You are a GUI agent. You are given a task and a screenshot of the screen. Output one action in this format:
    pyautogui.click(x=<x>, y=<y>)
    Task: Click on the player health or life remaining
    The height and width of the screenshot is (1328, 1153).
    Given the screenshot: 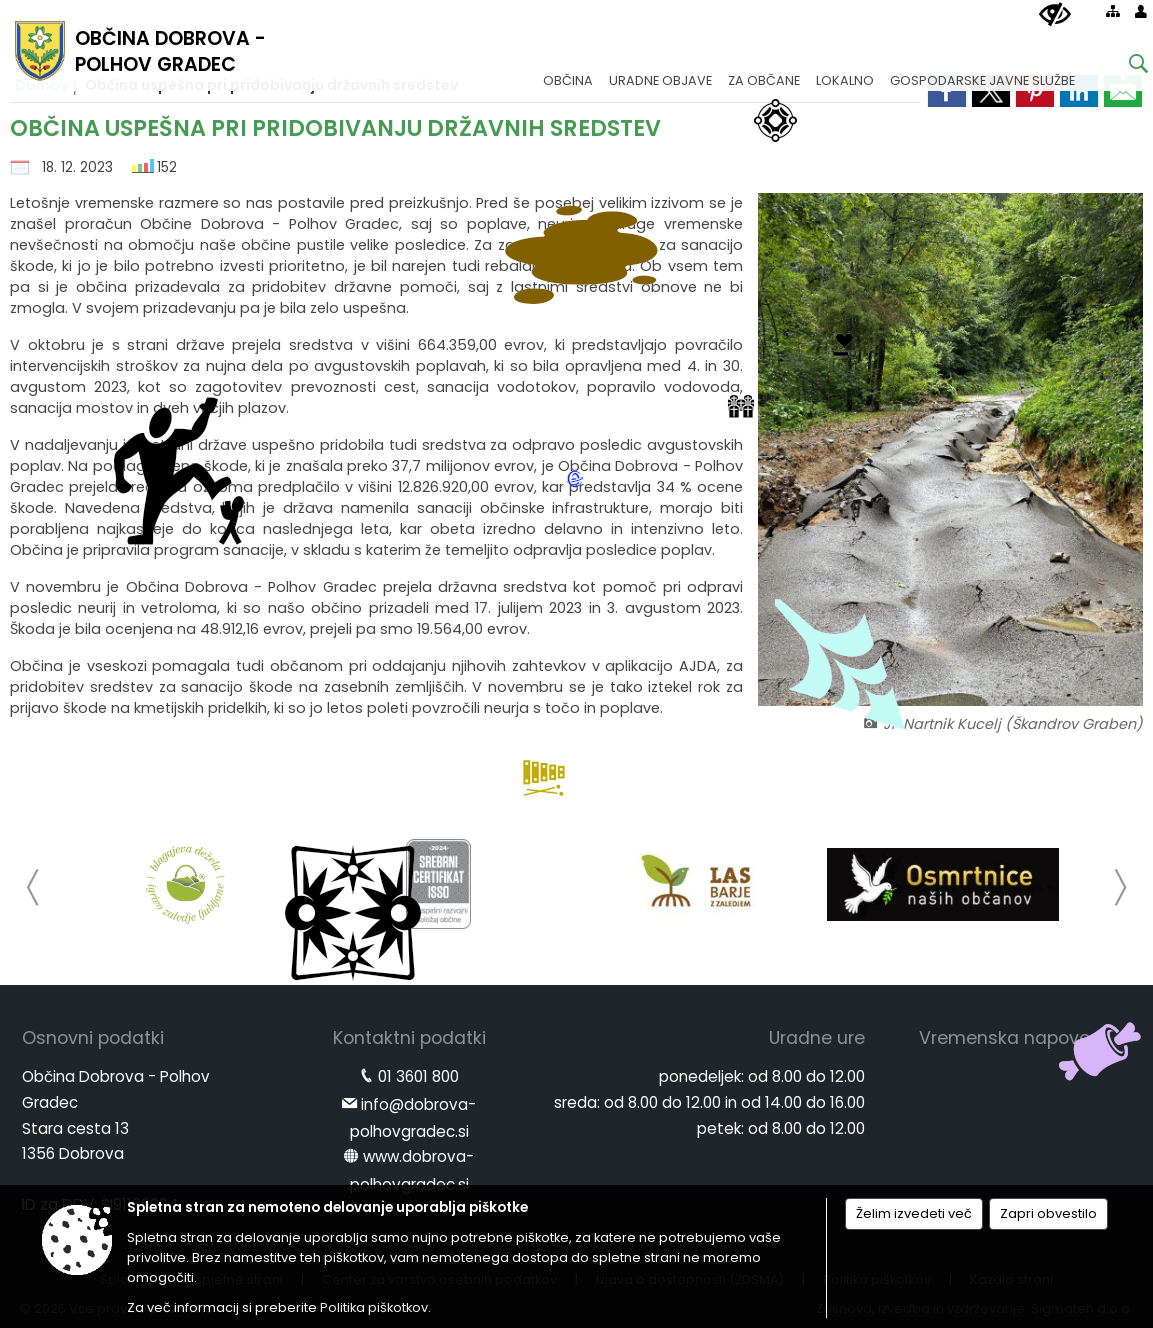 What is the action you would take?
    pyautogui.click(x=844, y=344)
    